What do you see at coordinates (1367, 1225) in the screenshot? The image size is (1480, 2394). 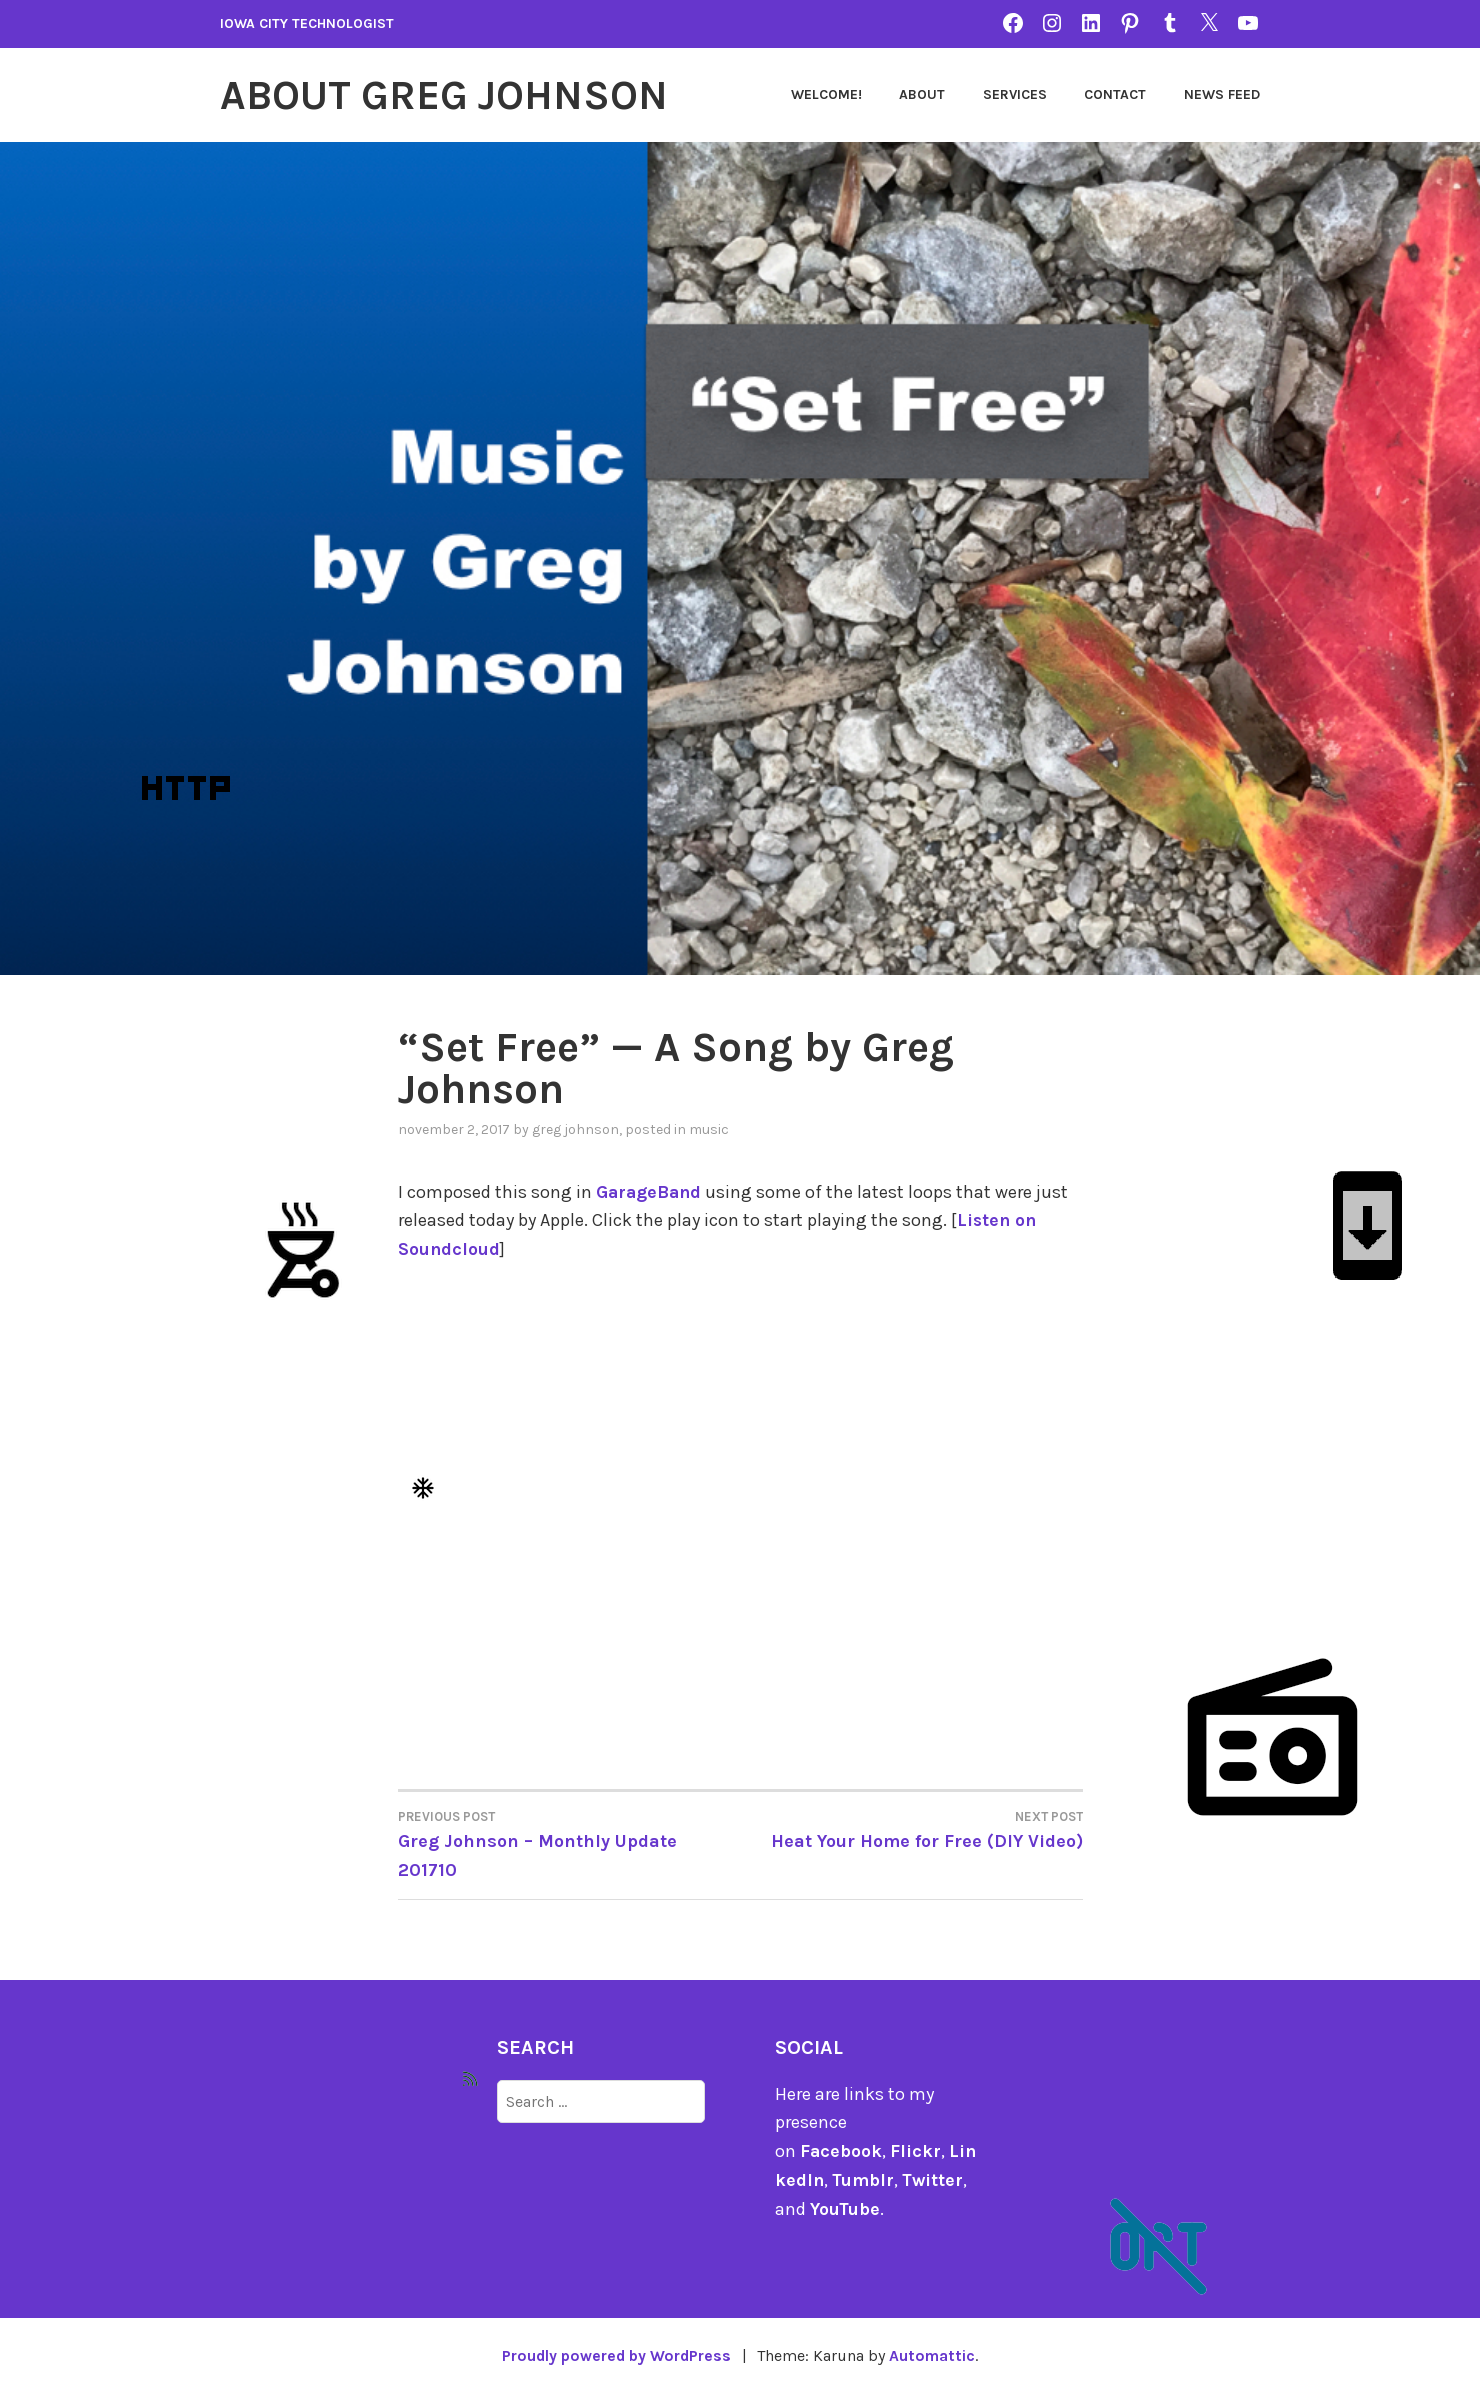 I see `system update available for download` at bounding box center [1367, 1225].